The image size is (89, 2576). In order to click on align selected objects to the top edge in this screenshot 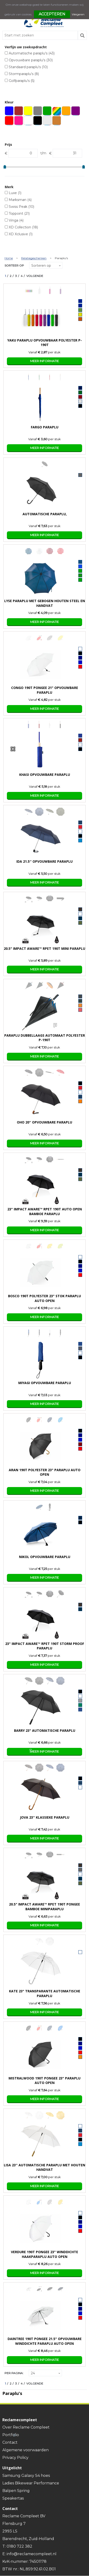, I will do `click(55, 1025)`.